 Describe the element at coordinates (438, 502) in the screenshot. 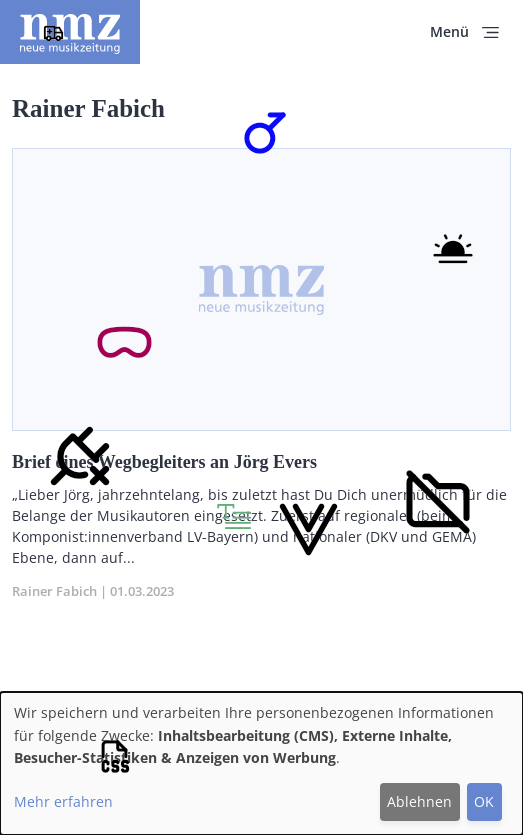

I see `folder access is disabled or unavailable` at that location.